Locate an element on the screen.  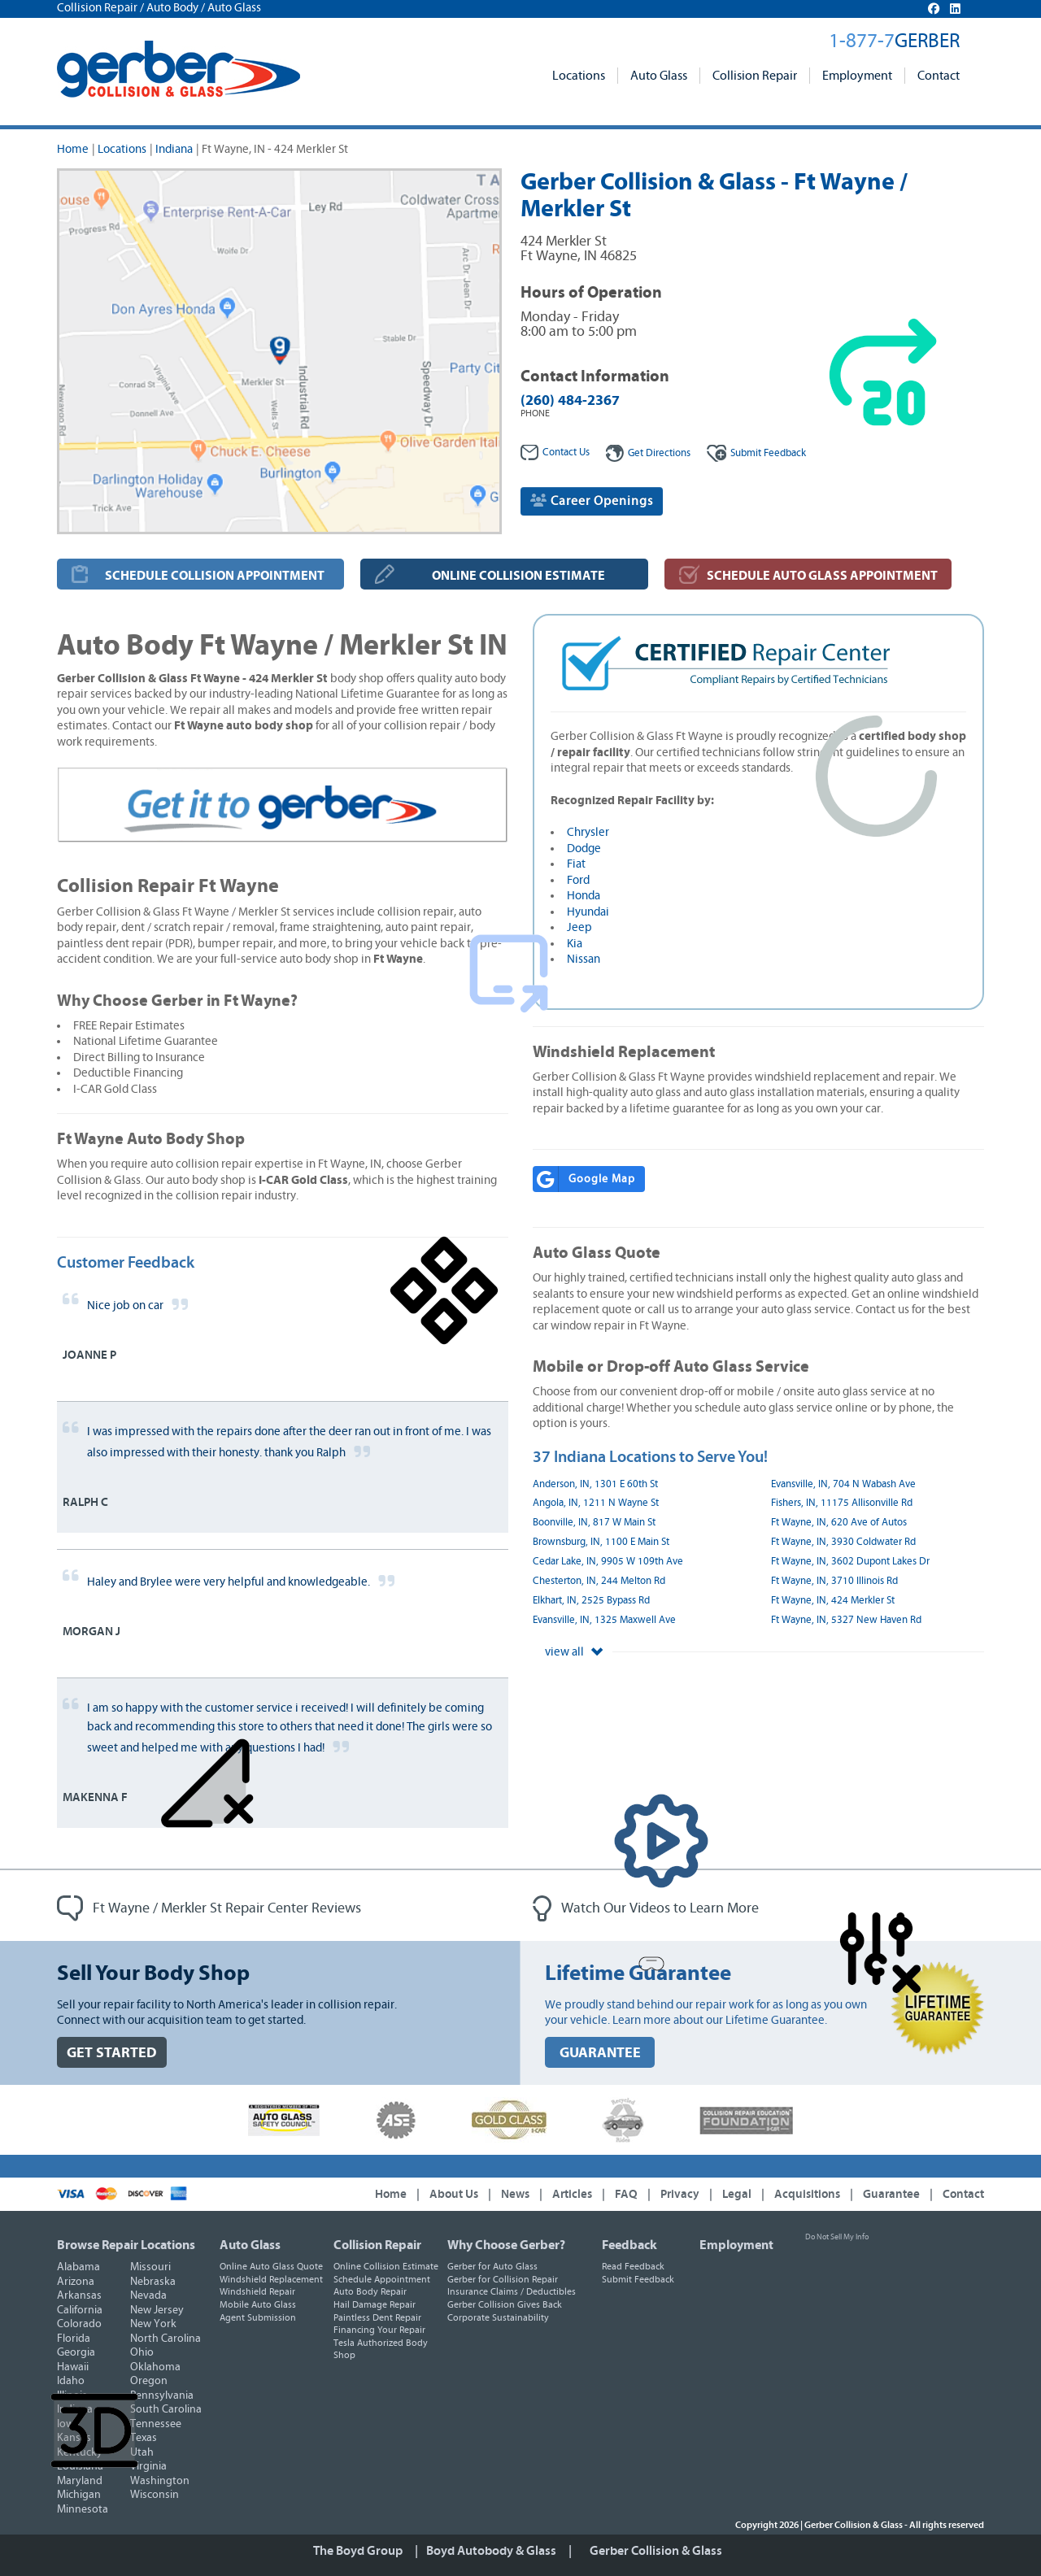
loading content in progress is located at coordinates (876, 776).